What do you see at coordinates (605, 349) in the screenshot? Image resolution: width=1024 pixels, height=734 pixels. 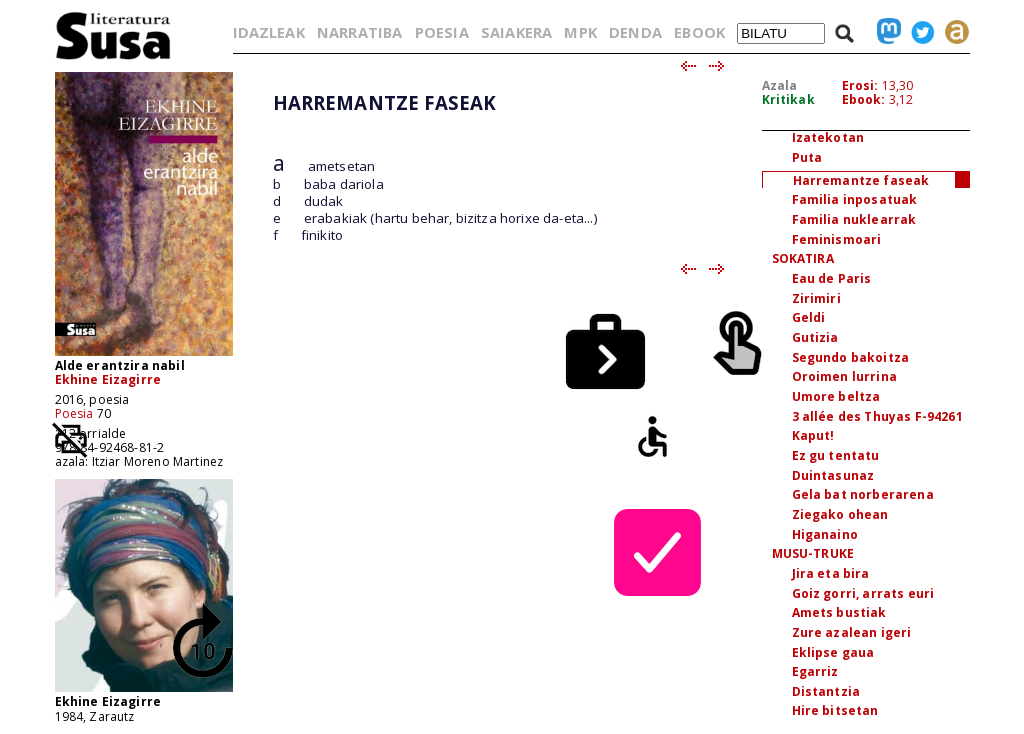 I see `schedule task for next week` at bounding box center [605, 349].